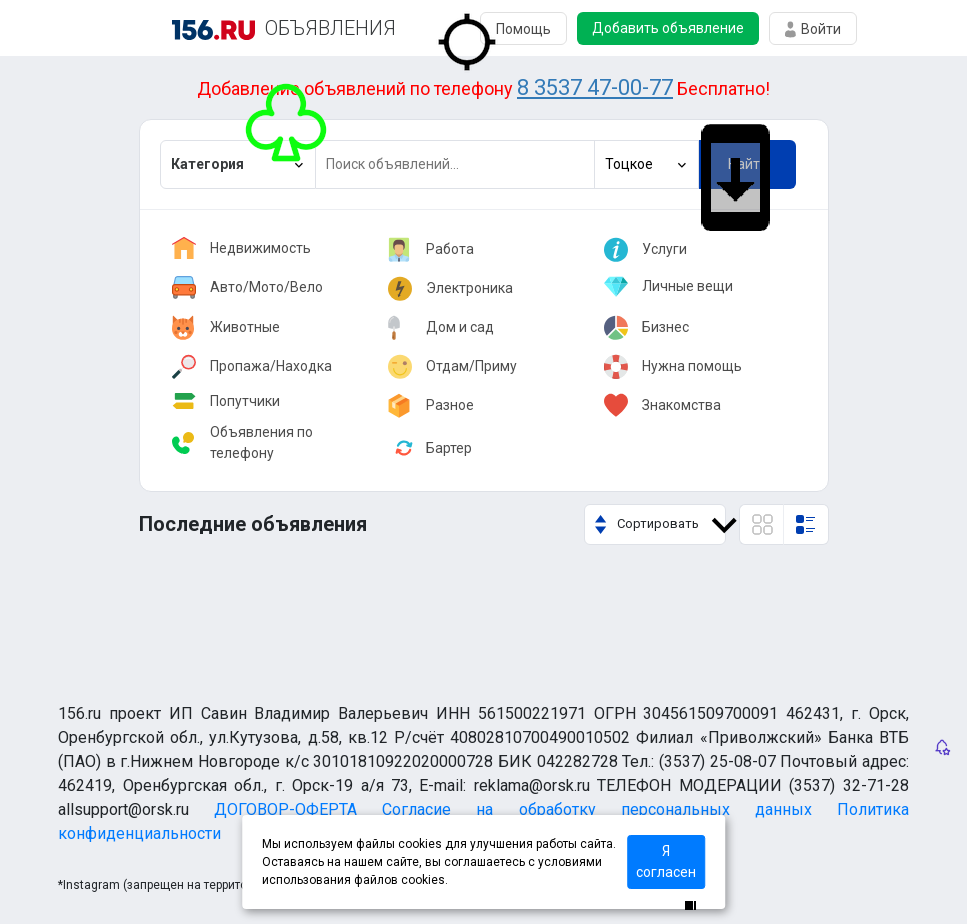  What do you see at coordinates (467, 42) in the screenshot?
I see `searching for current location` at bounding box center [467, 42].